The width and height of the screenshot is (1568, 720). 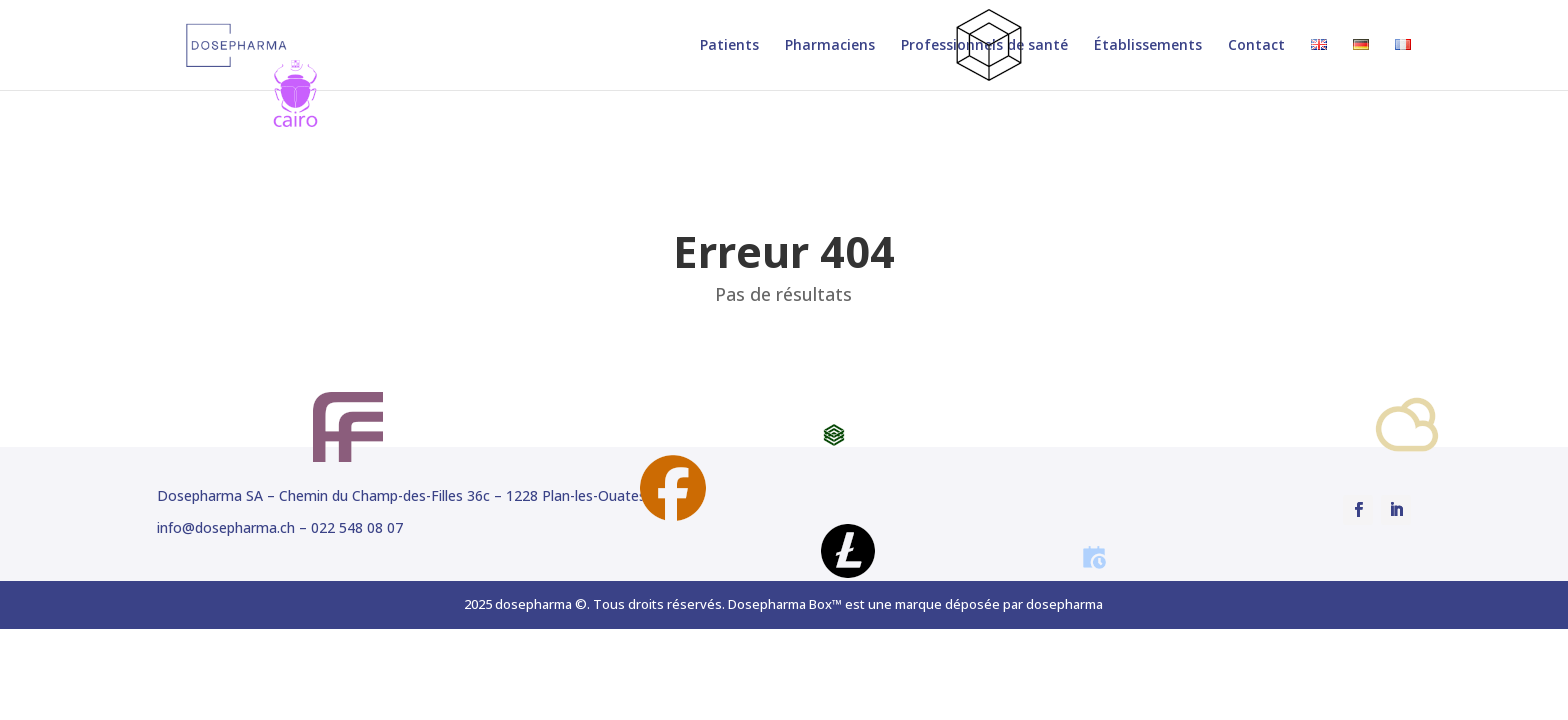 What do you see at coordinates (673, 488) in the screenshot?
I see `open the Facebook app` at bounding box center [673, 488].